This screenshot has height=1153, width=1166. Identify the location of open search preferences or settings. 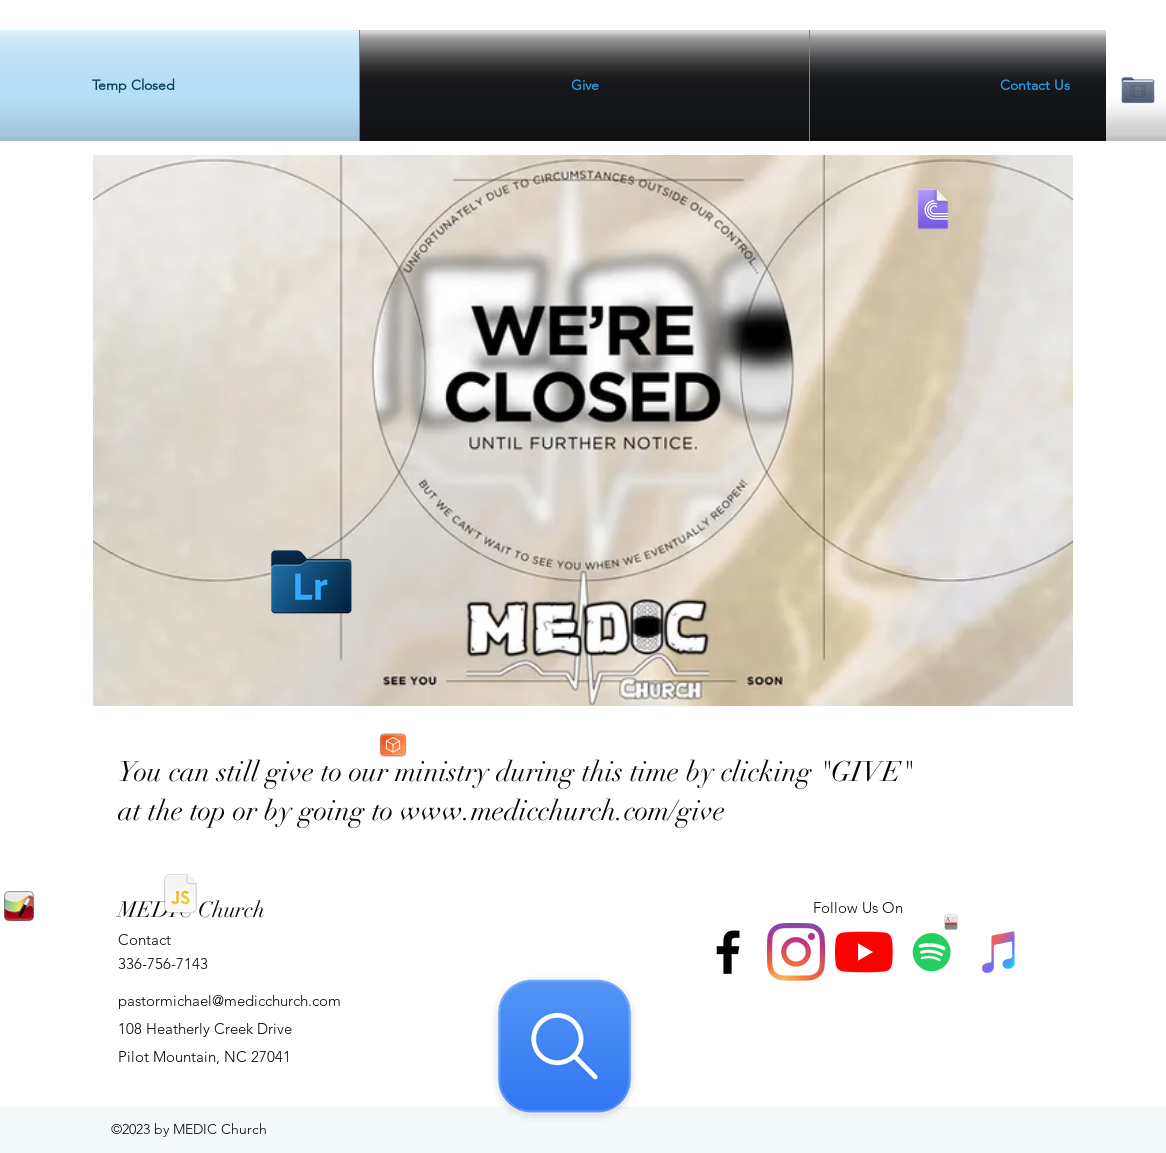
(564, 1048).